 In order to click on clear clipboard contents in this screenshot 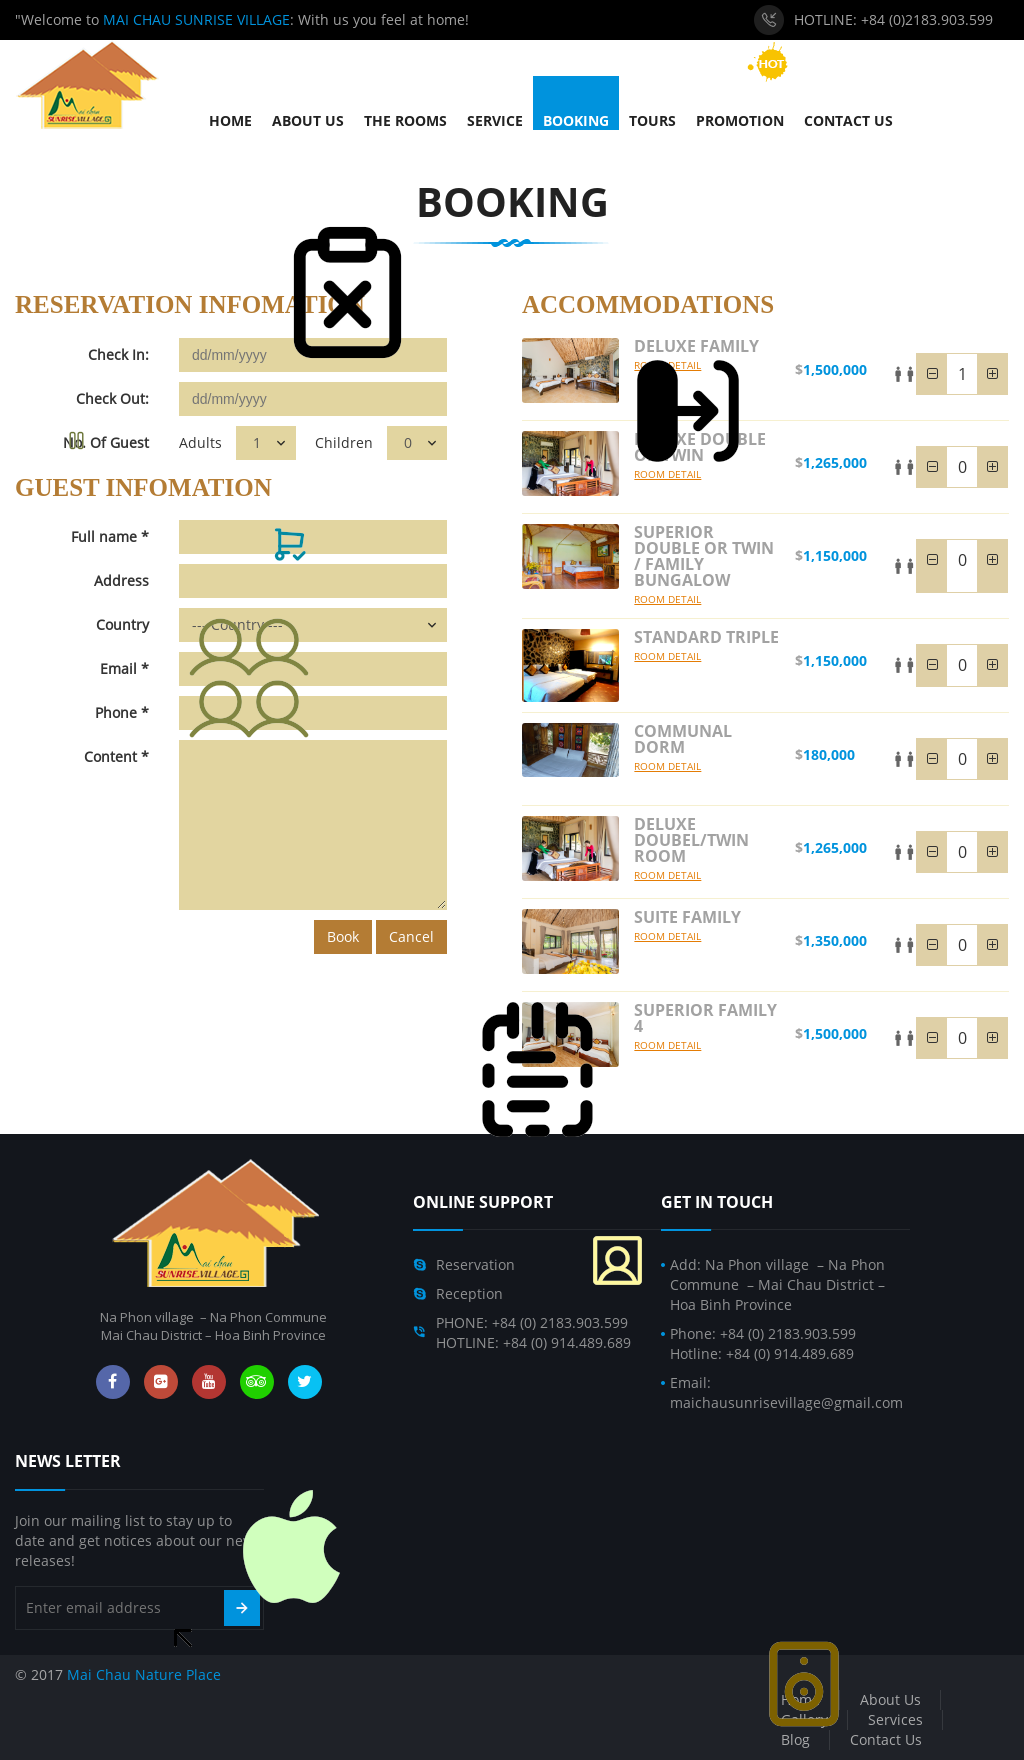, I will do `click(347, 292)`.